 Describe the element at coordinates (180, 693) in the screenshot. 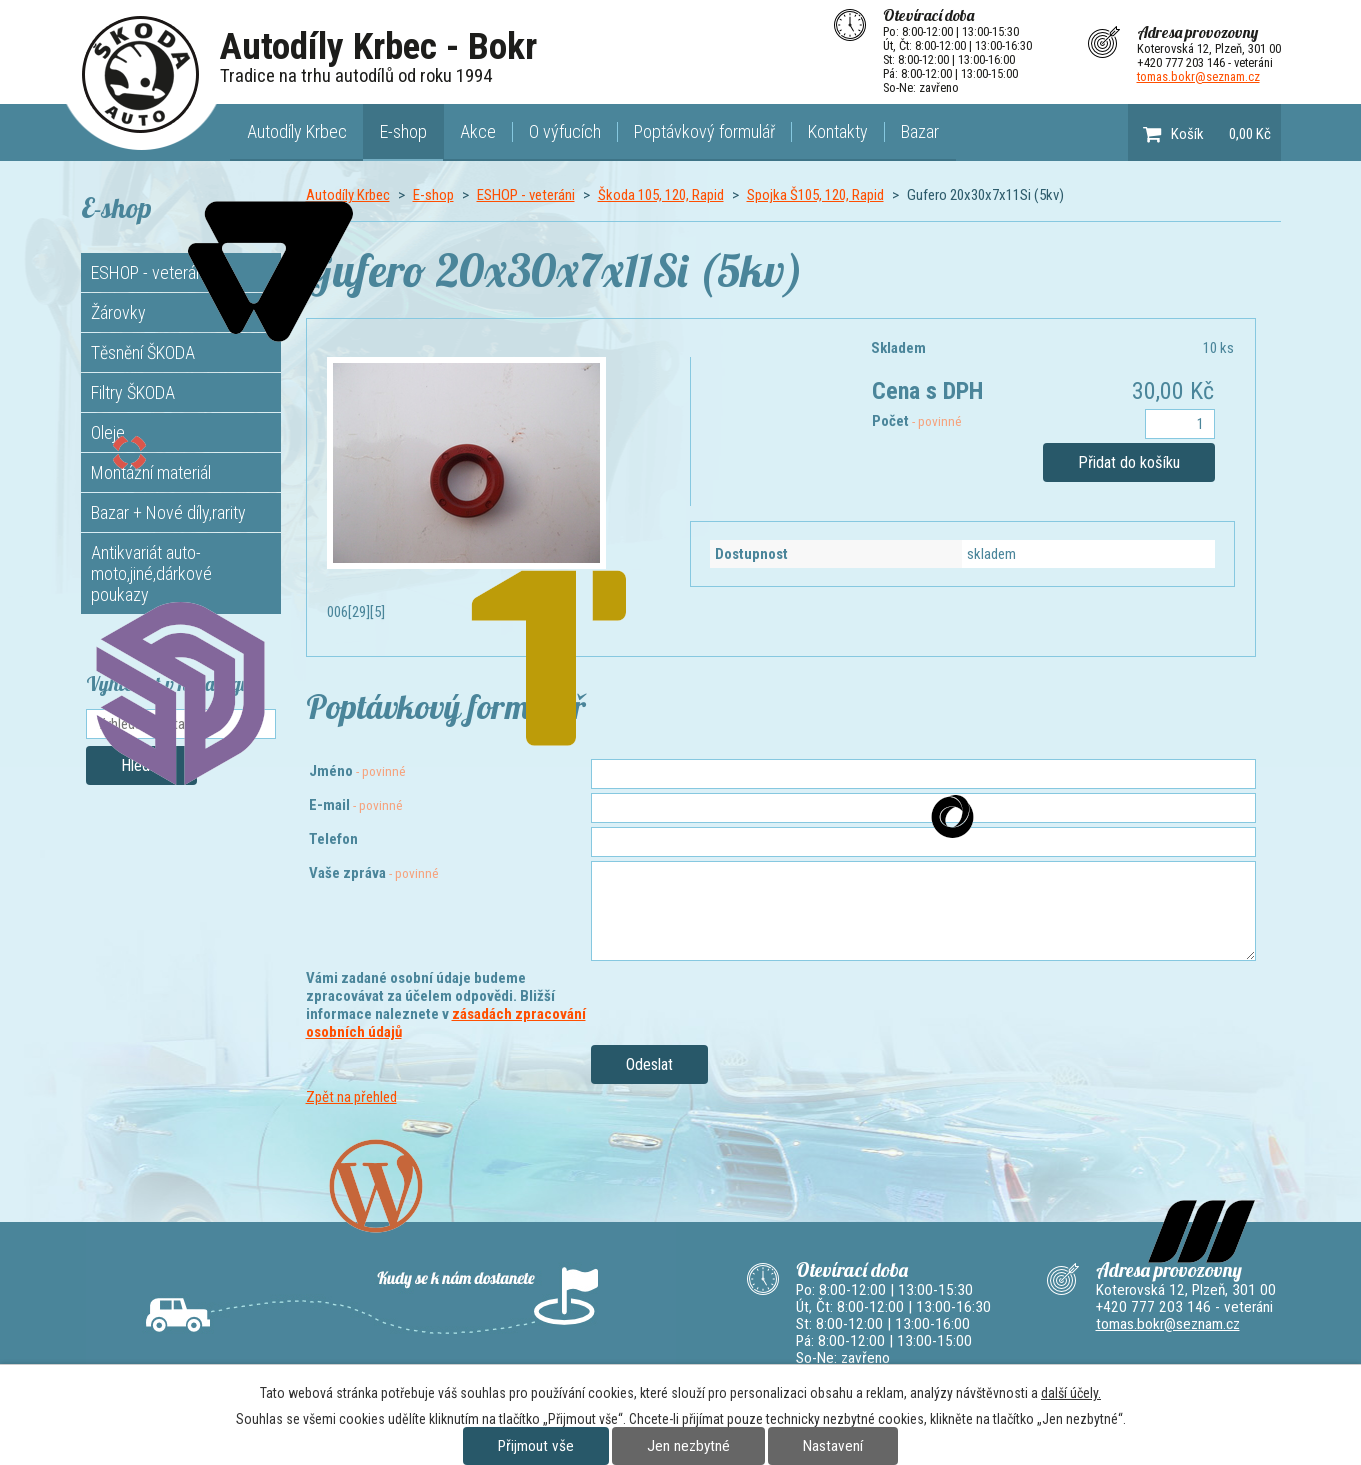

I see `open SketchUp 3D modeling application` at that location.